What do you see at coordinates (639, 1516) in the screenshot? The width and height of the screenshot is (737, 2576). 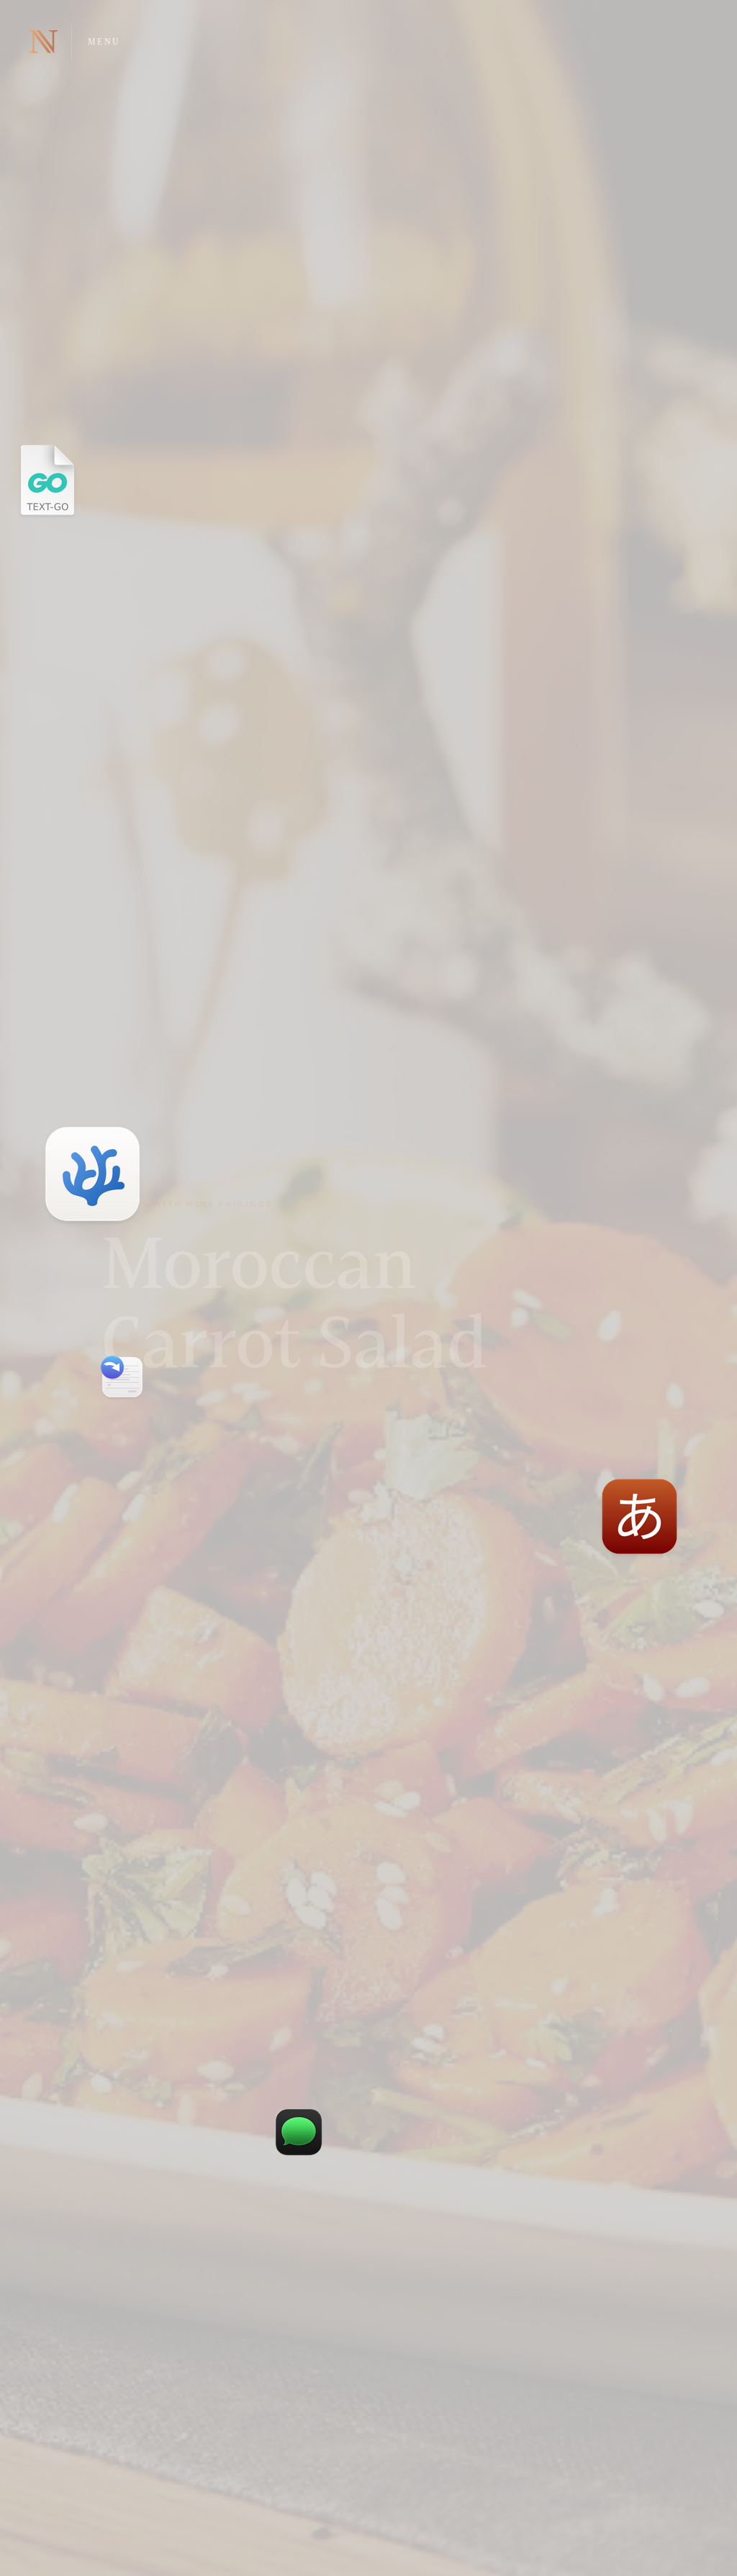 I see `open JapaChar app for learning Japanese characters` at bounding box center [639, 1516].